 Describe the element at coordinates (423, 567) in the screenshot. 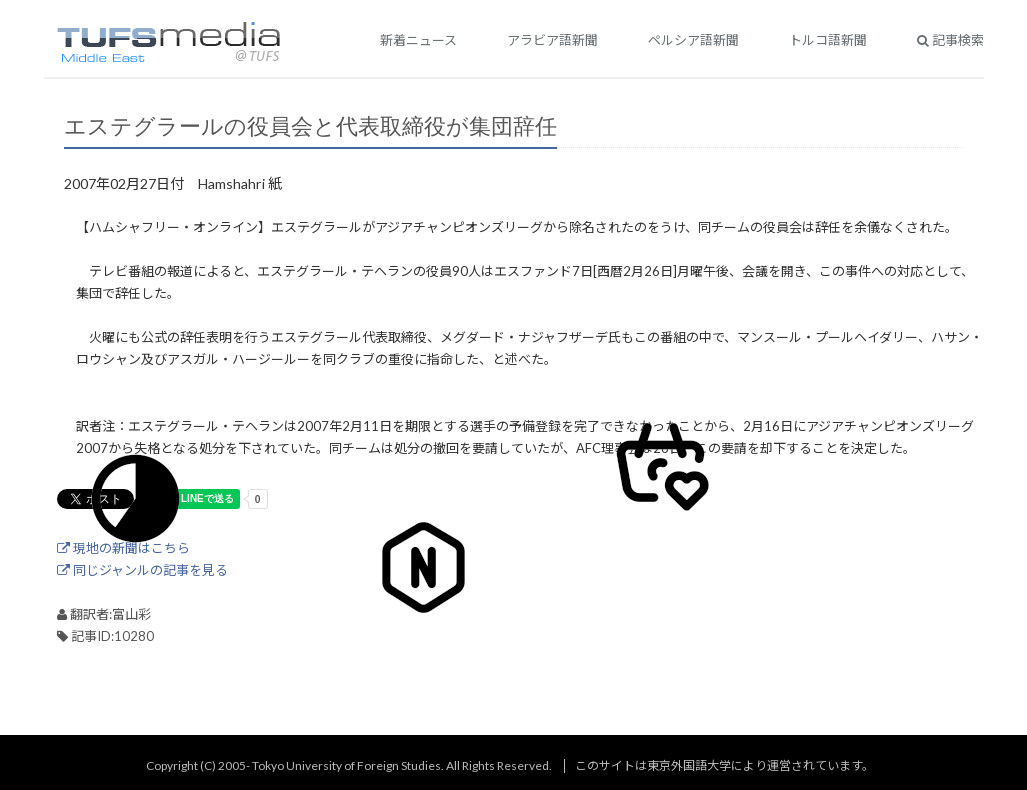

I see `indicates a node or network element` at that location.